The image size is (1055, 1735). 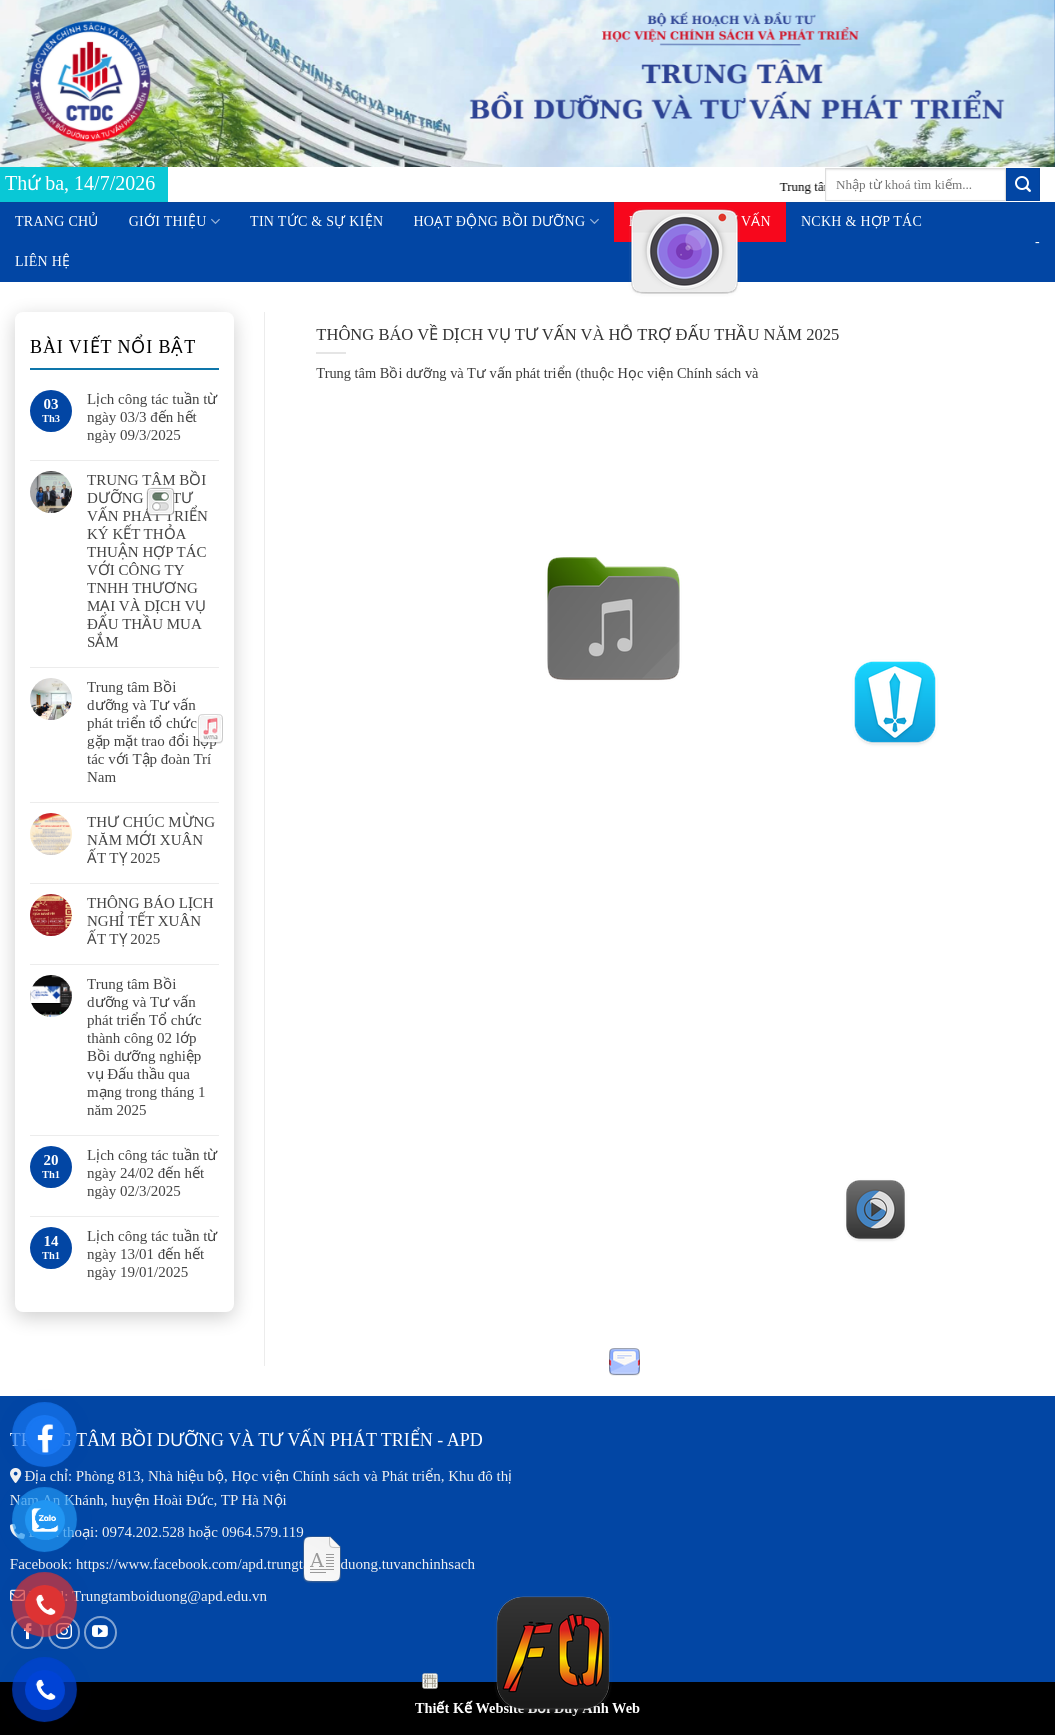 I want to click on open your music folder, so click(x=613, y=618).